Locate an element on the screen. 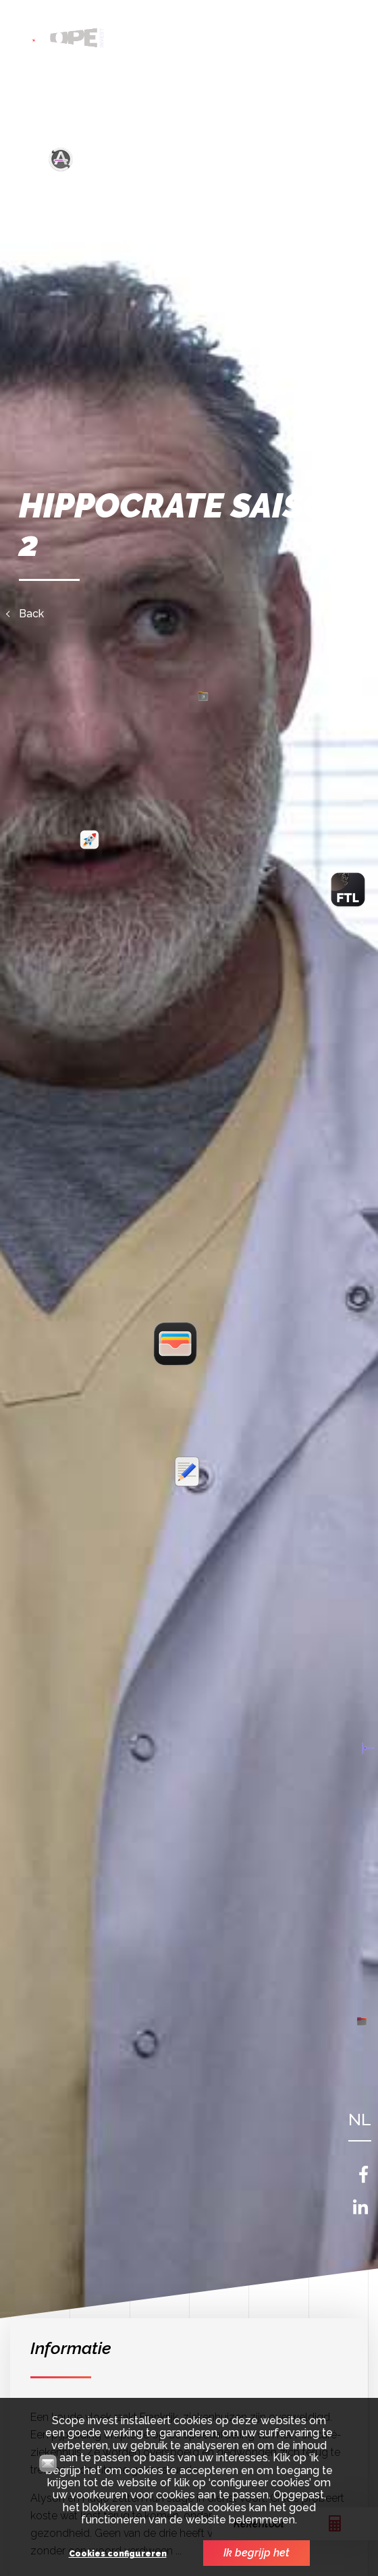 Image resolution: width=378 pixels, height=2576 pixels. open the mail app is located at coordinates (48, 2463).